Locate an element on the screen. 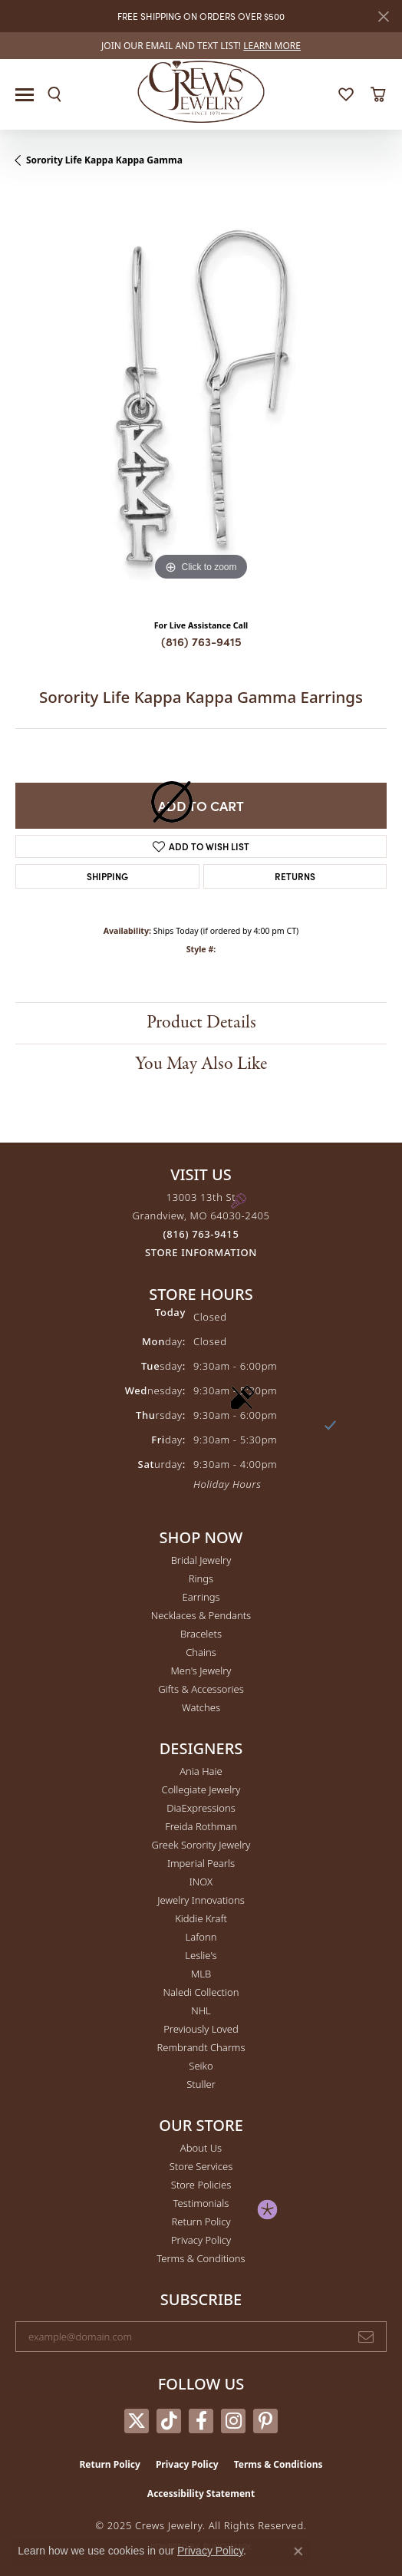  indicates an empty or null state is located at coordinates (172, 802).